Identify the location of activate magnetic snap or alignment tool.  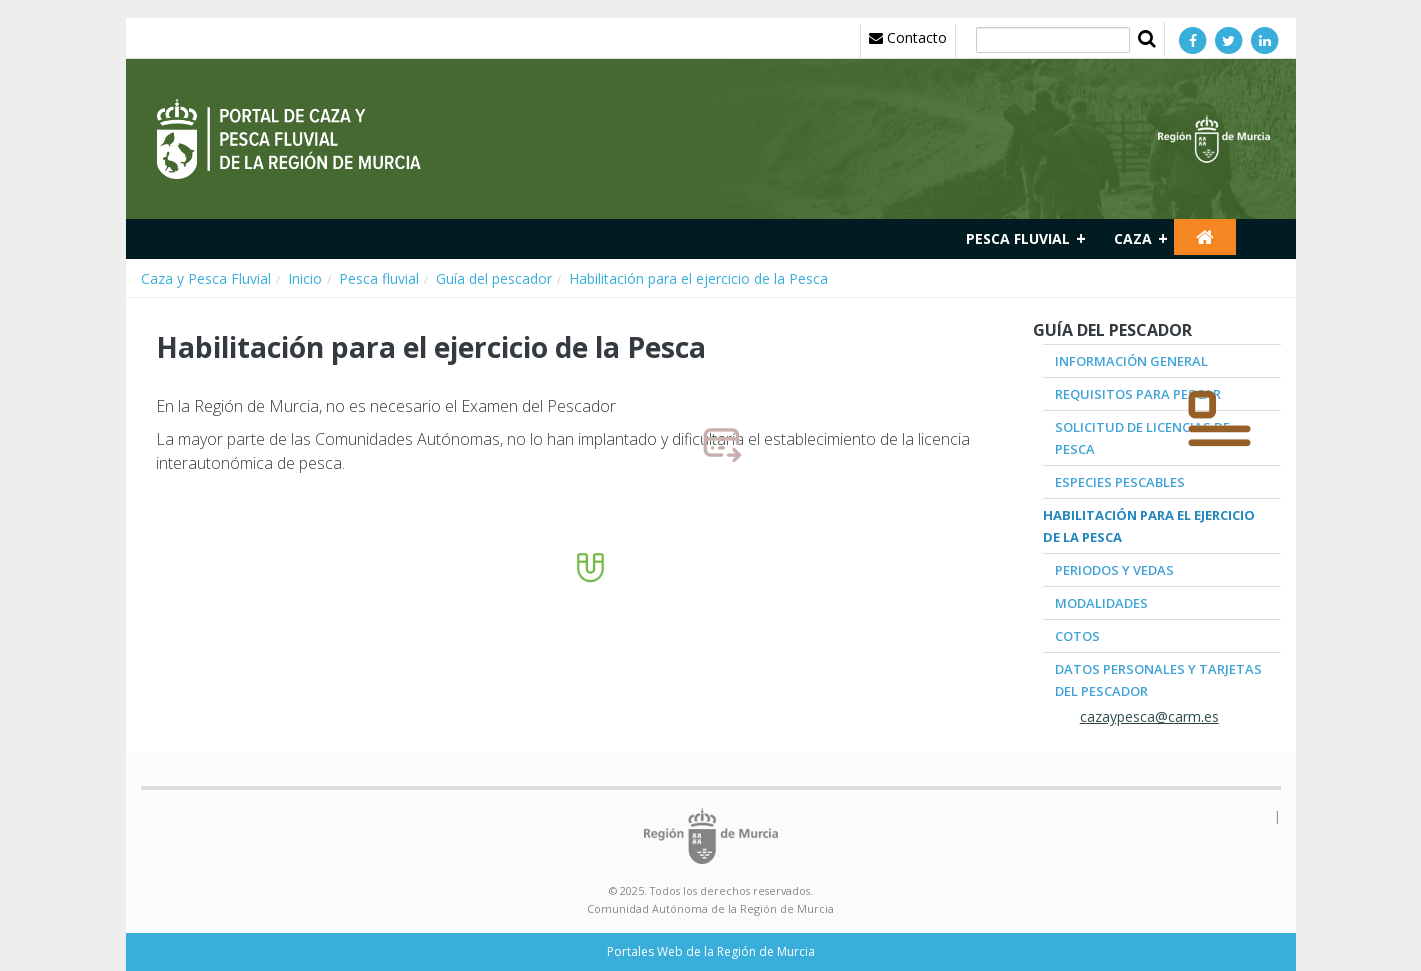
(590, 566).